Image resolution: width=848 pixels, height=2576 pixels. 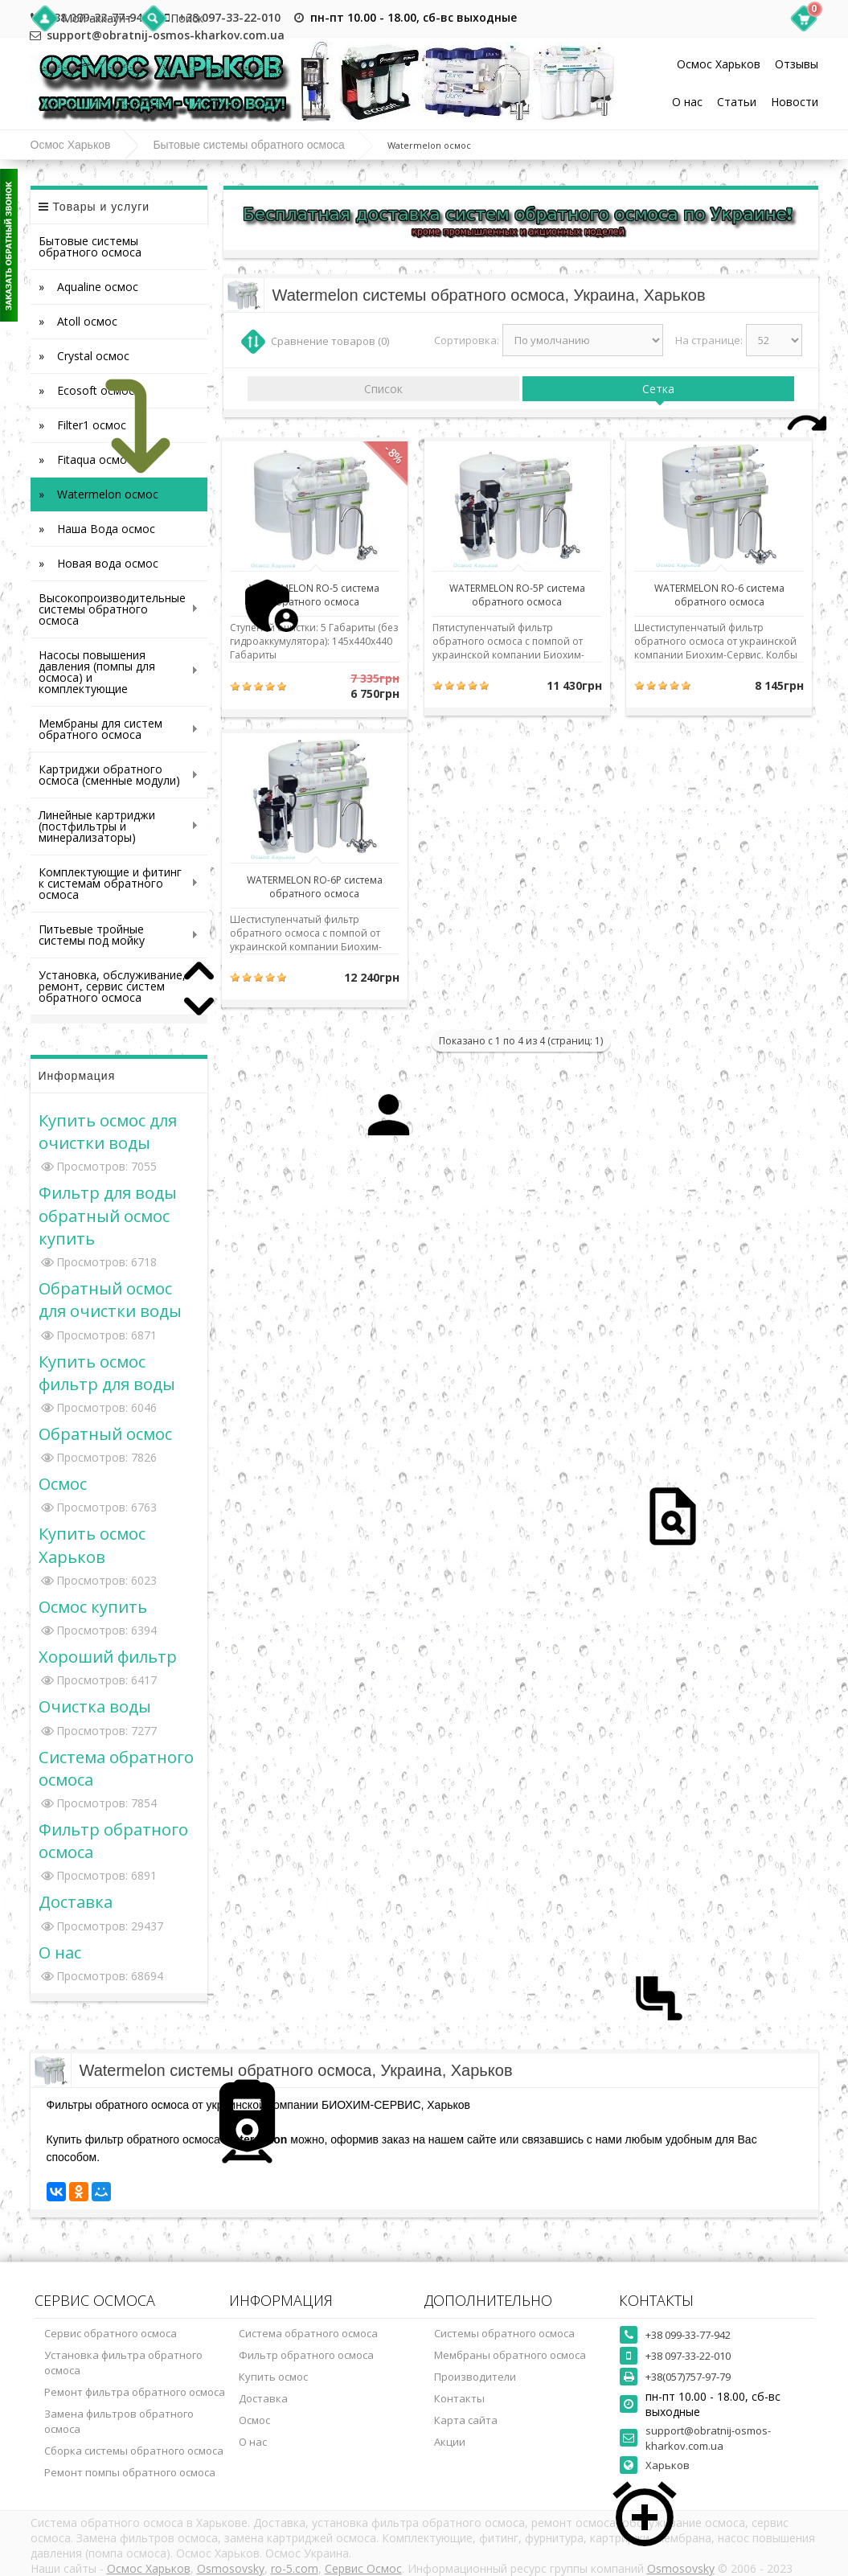 I want to click on check document for plagiarism, so click(x=673, y=1516).